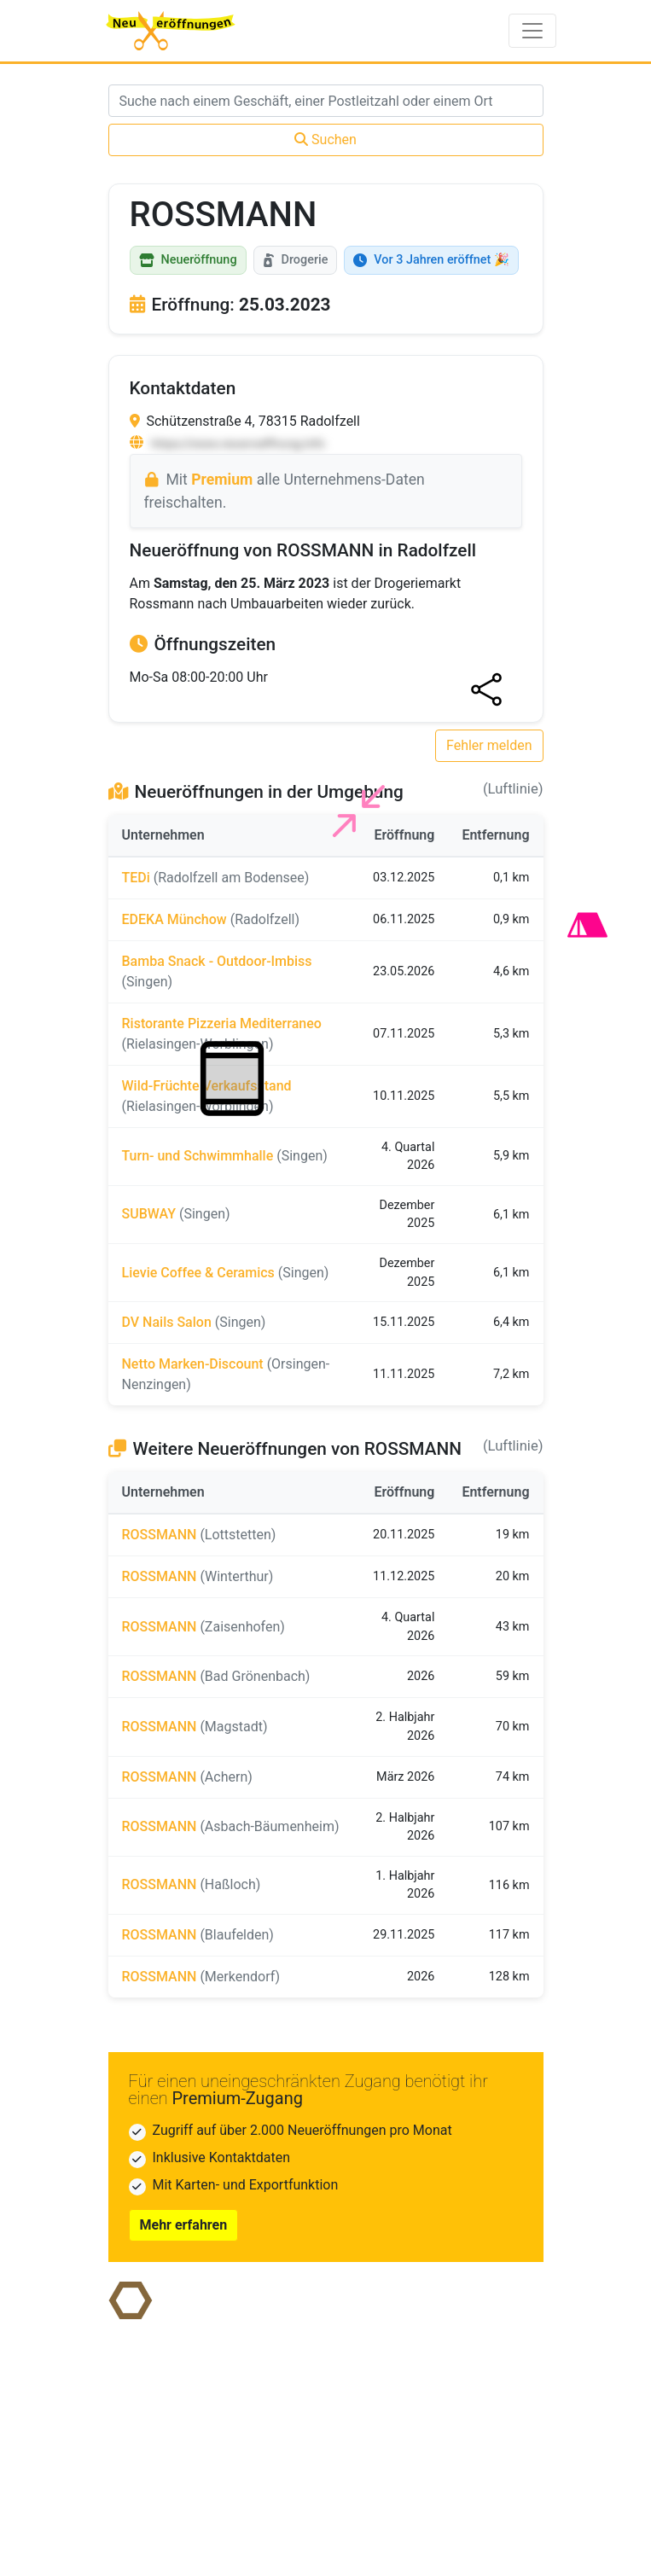 This screenshot has height=2576, width=651. I want to click on collapse or minimize content, so click(358, 811).